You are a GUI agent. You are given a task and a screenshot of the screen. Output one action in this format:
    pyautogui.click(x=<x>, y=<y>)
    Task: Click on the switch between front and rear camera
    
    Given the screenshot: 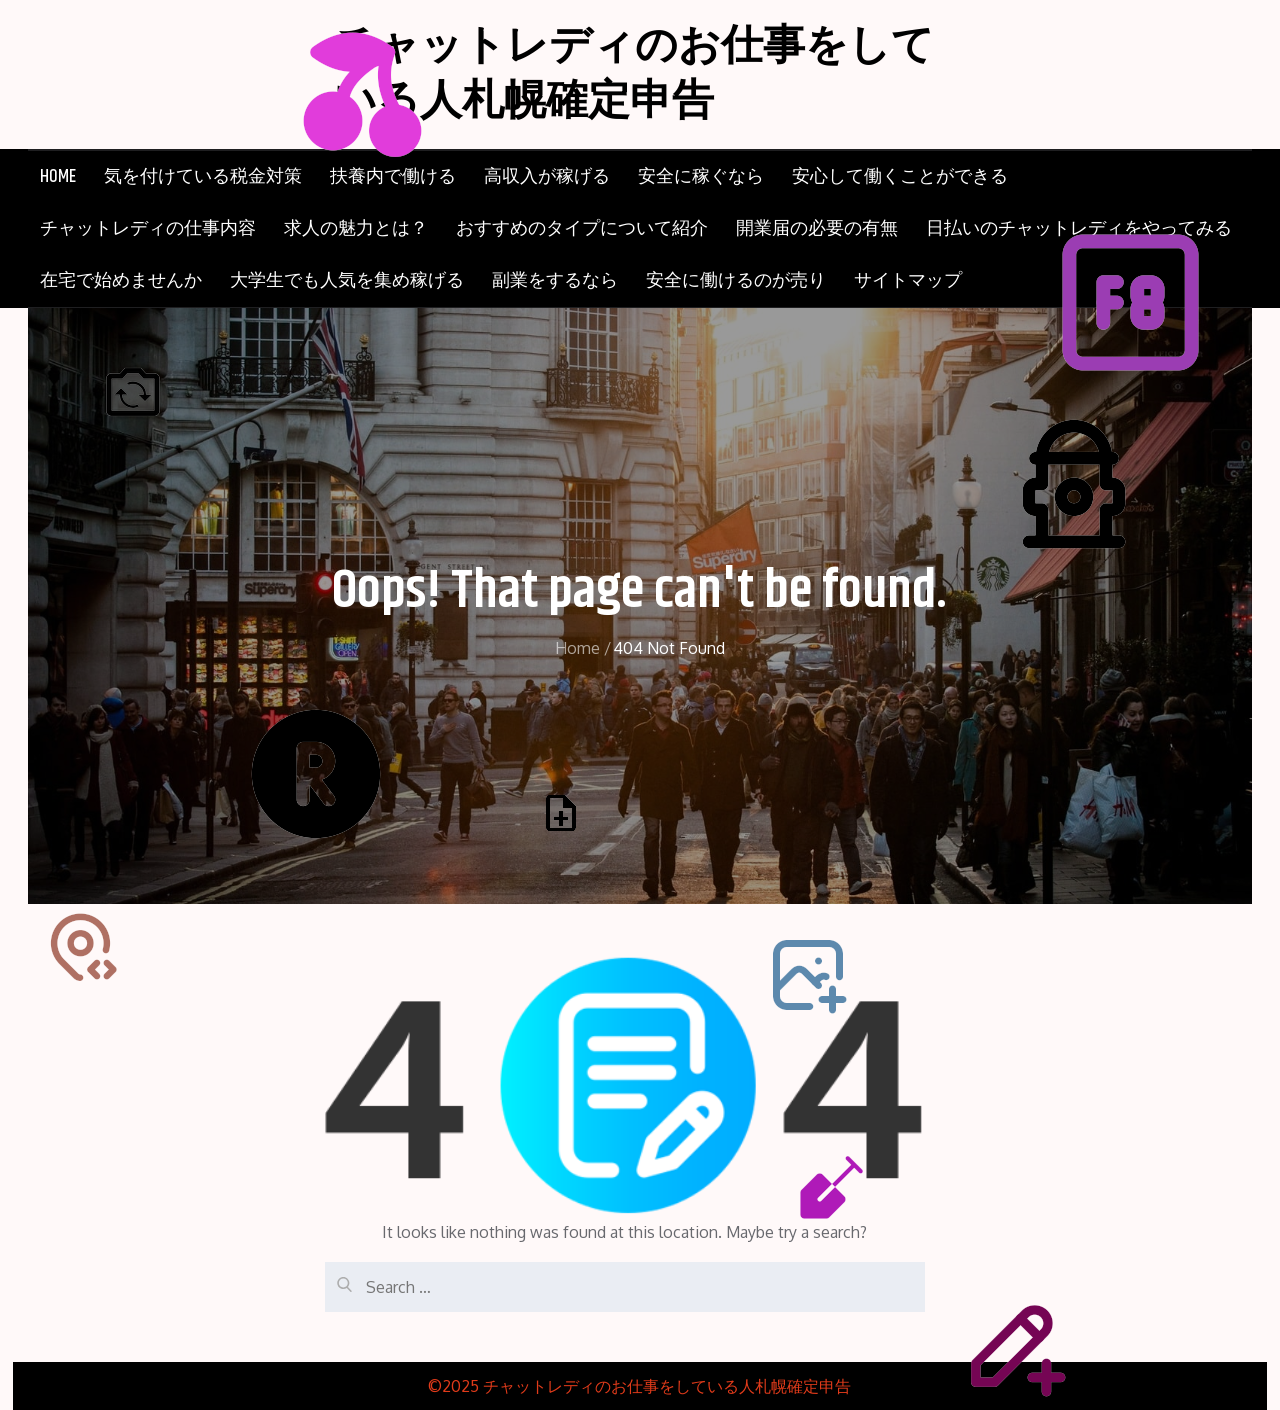 What is the action you would take?
    pyautogui.click(x=133, y=392)
    